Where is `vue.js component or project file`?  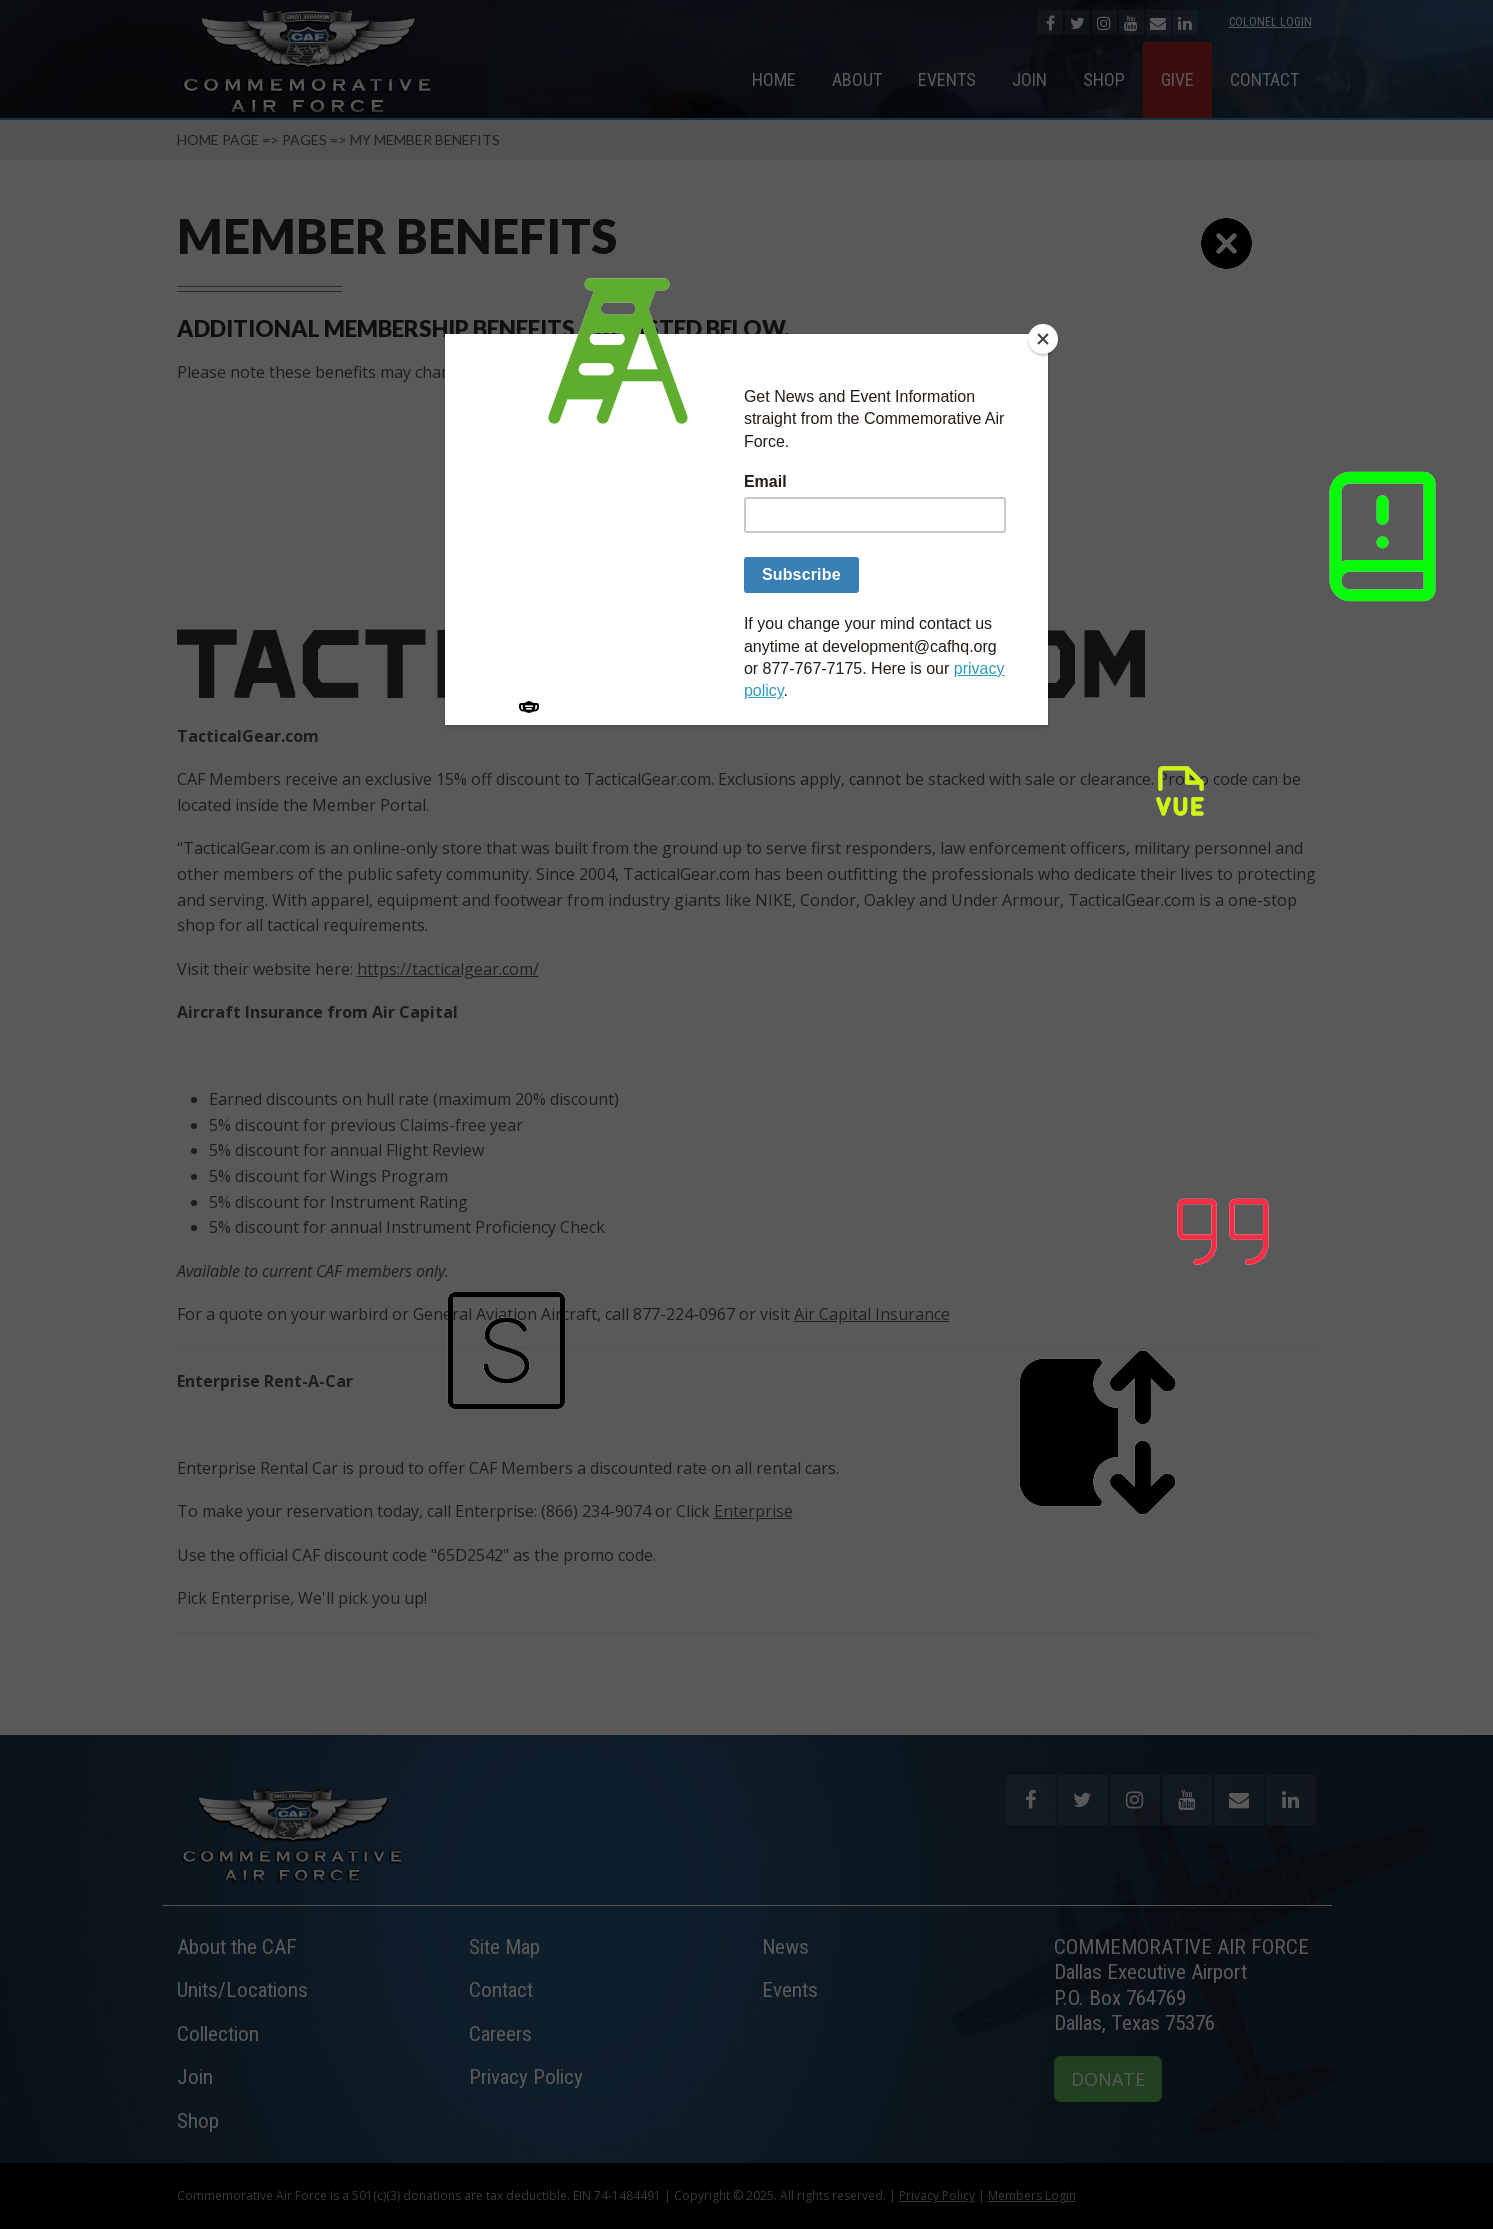 vue.js component or project file is located at coordinates (1181, 793).